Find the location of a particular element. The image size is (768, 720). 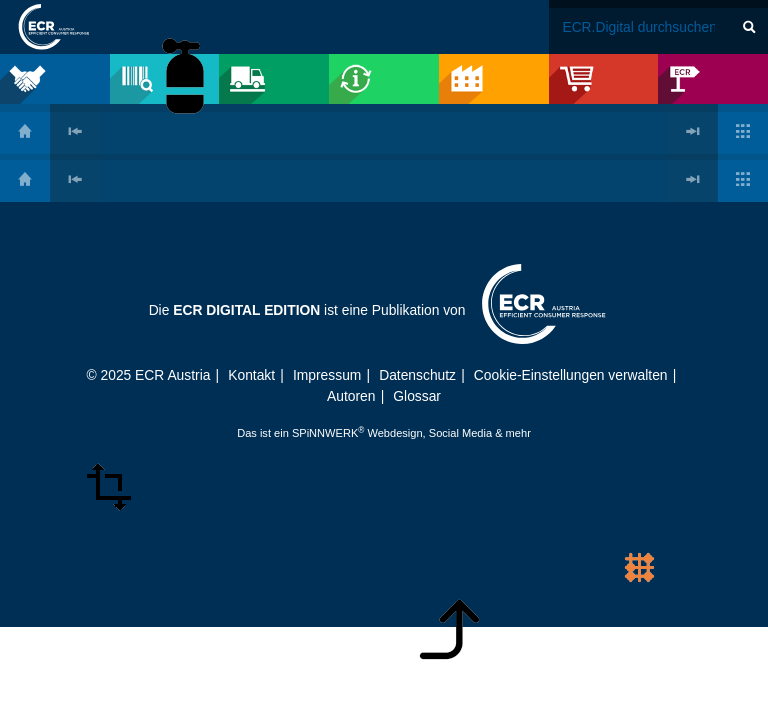

access scuba diving equipment or gear is located at coordinates (185, 76).